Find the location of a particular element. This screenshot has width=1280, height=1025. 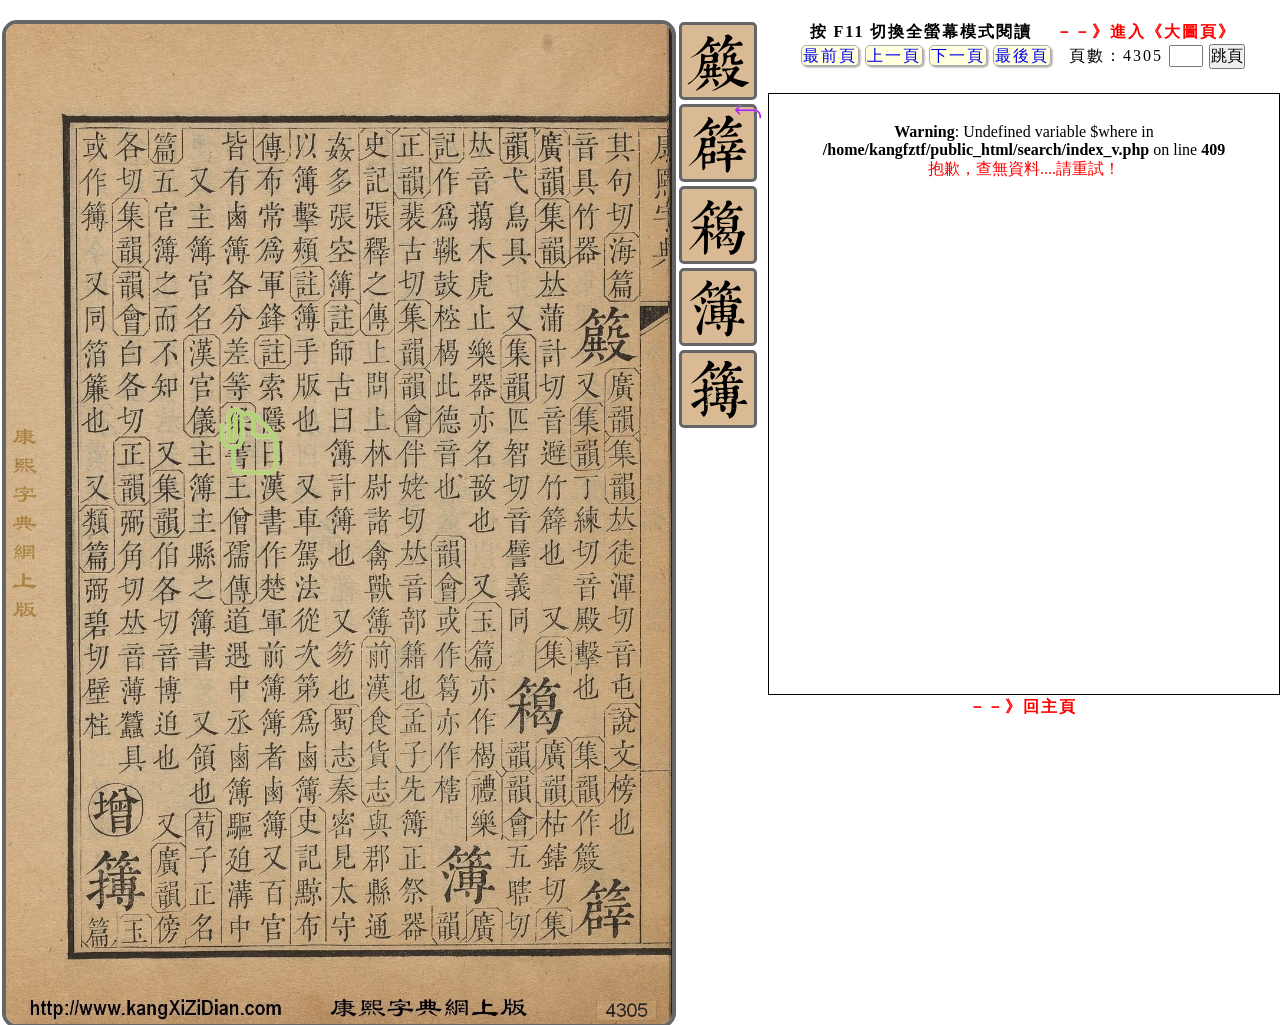

attach a document or file is located at coordinates (249, 441).